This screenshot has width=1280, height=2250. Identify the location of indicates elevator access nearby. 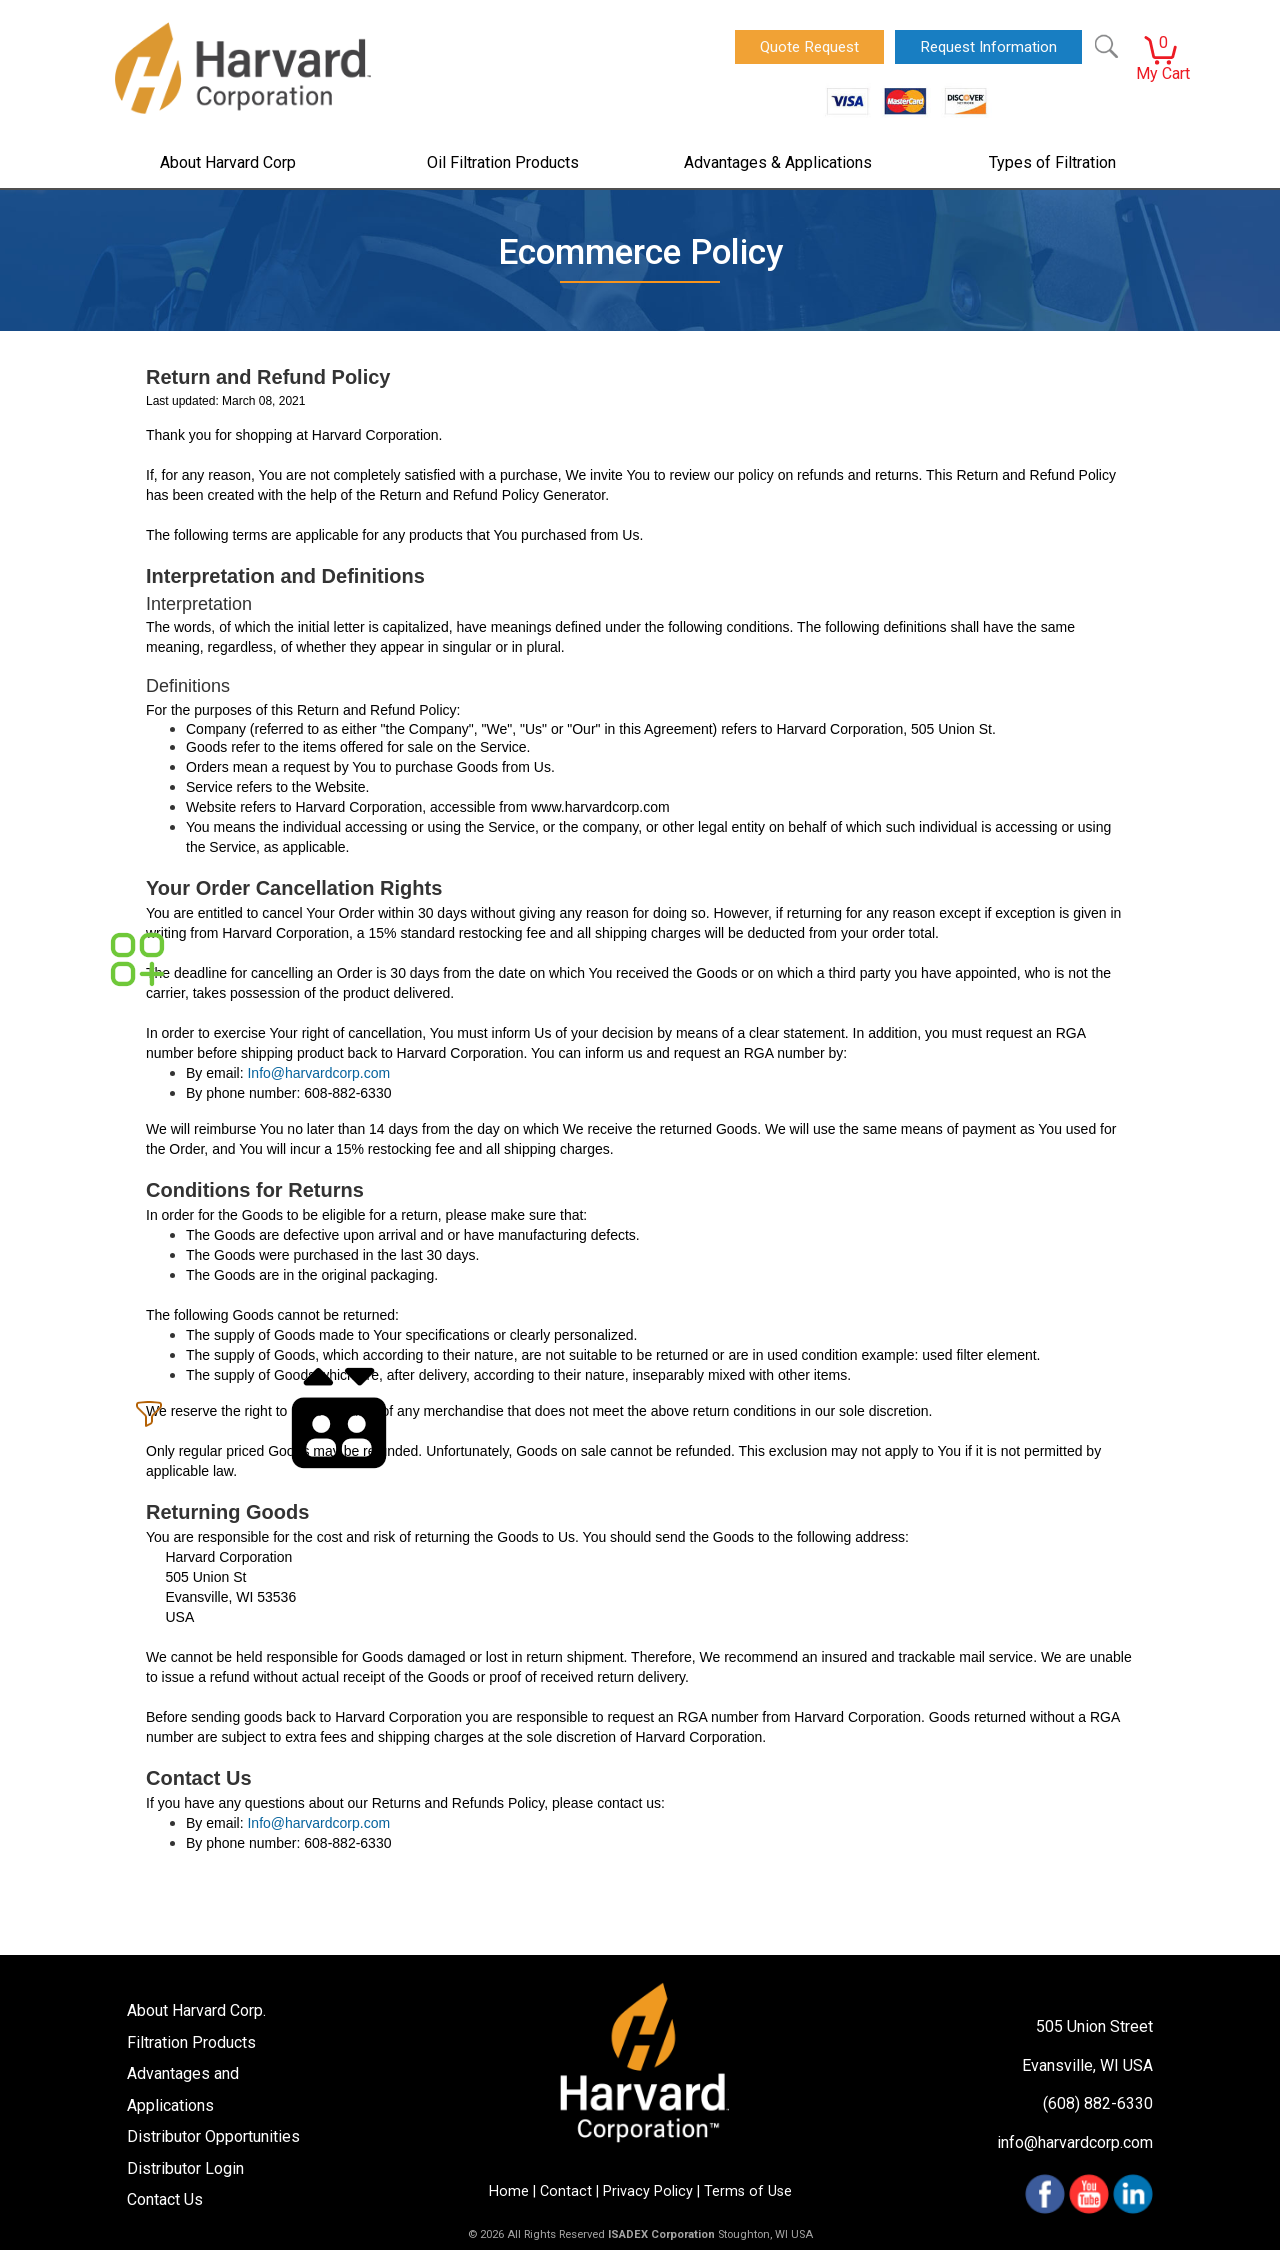
(339, 1421).